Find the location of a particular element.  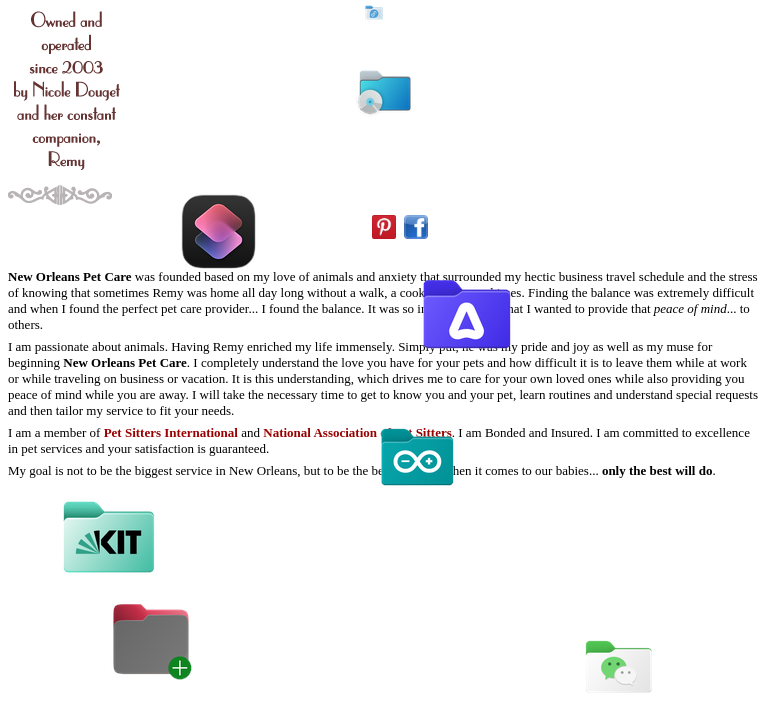

open wechat files folder is located at coordinates (618, 668).